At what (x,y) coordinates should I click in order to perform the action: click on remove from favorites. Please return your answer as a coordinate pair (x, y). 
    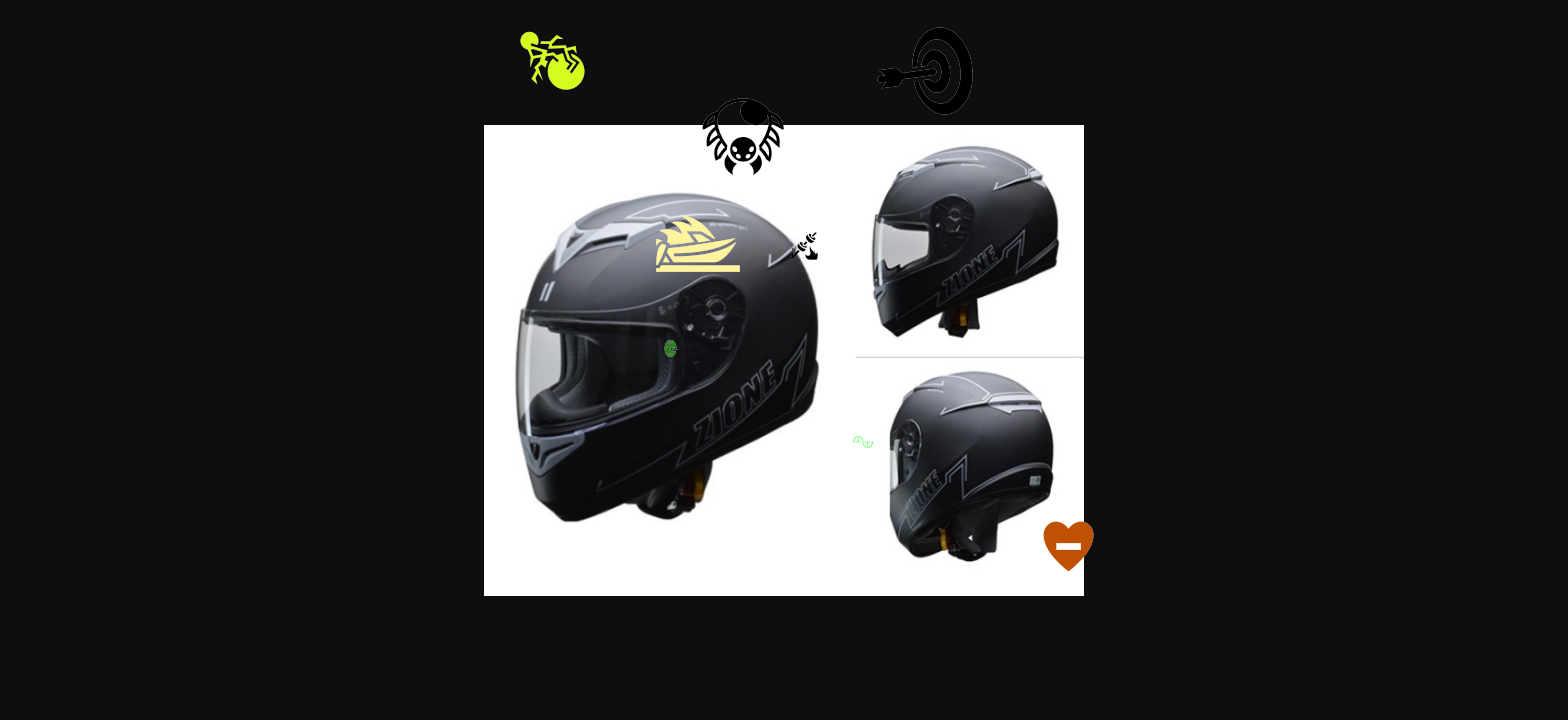
    Looking at the image, I should click on (1068, 546).